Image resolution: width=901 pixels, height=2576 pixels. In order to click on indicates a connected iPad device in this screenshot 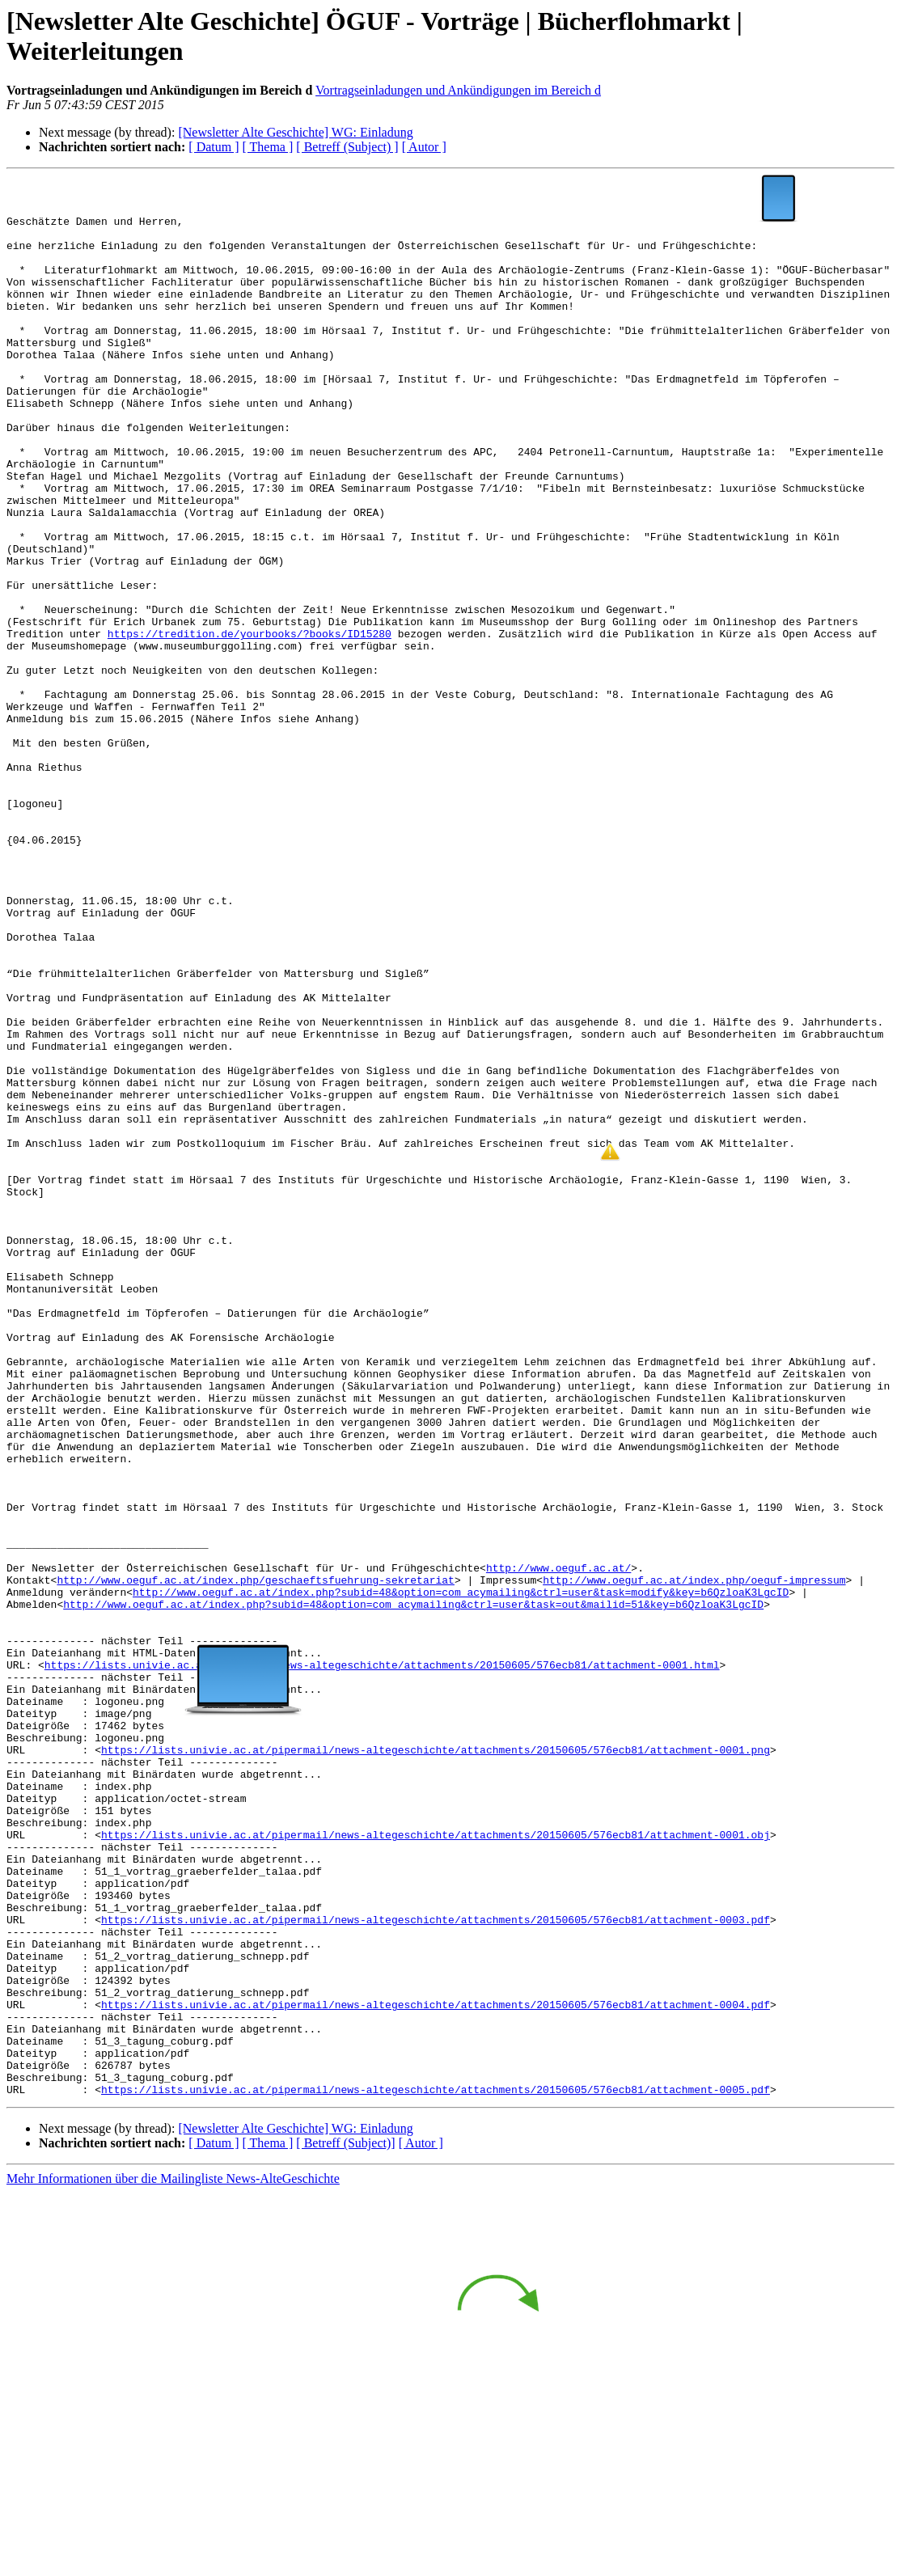, I will do `click(778, 198)`.